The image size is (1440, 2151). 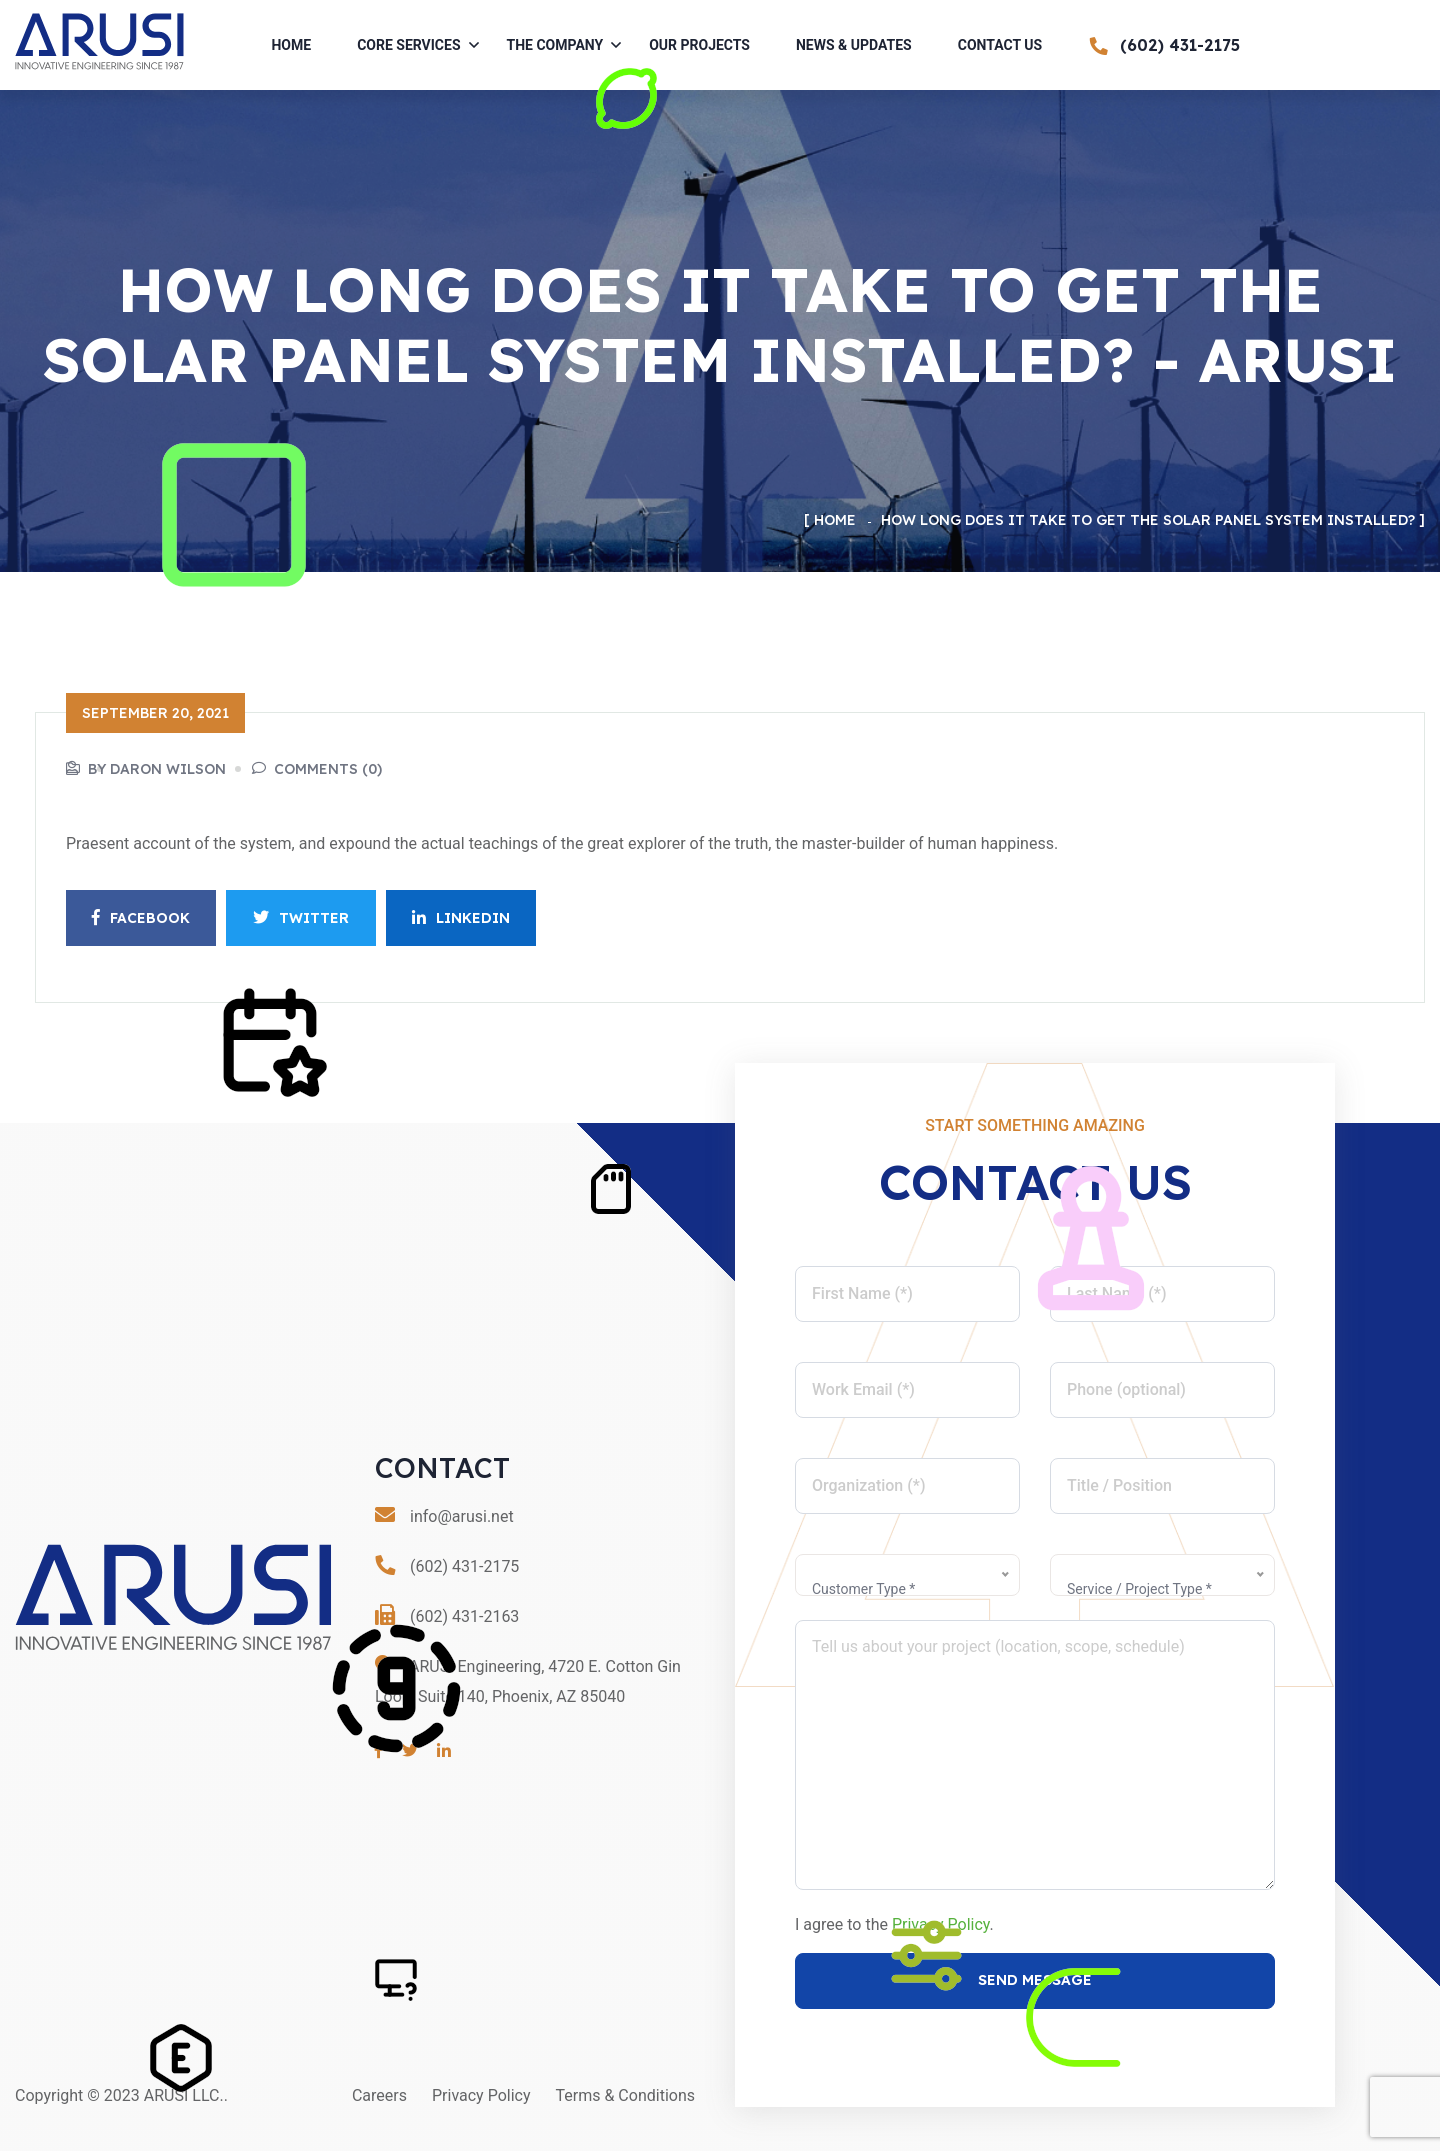 I want to click on indicates a proper subset relationship in mathematical notation, so click(x=1075, y=2017).